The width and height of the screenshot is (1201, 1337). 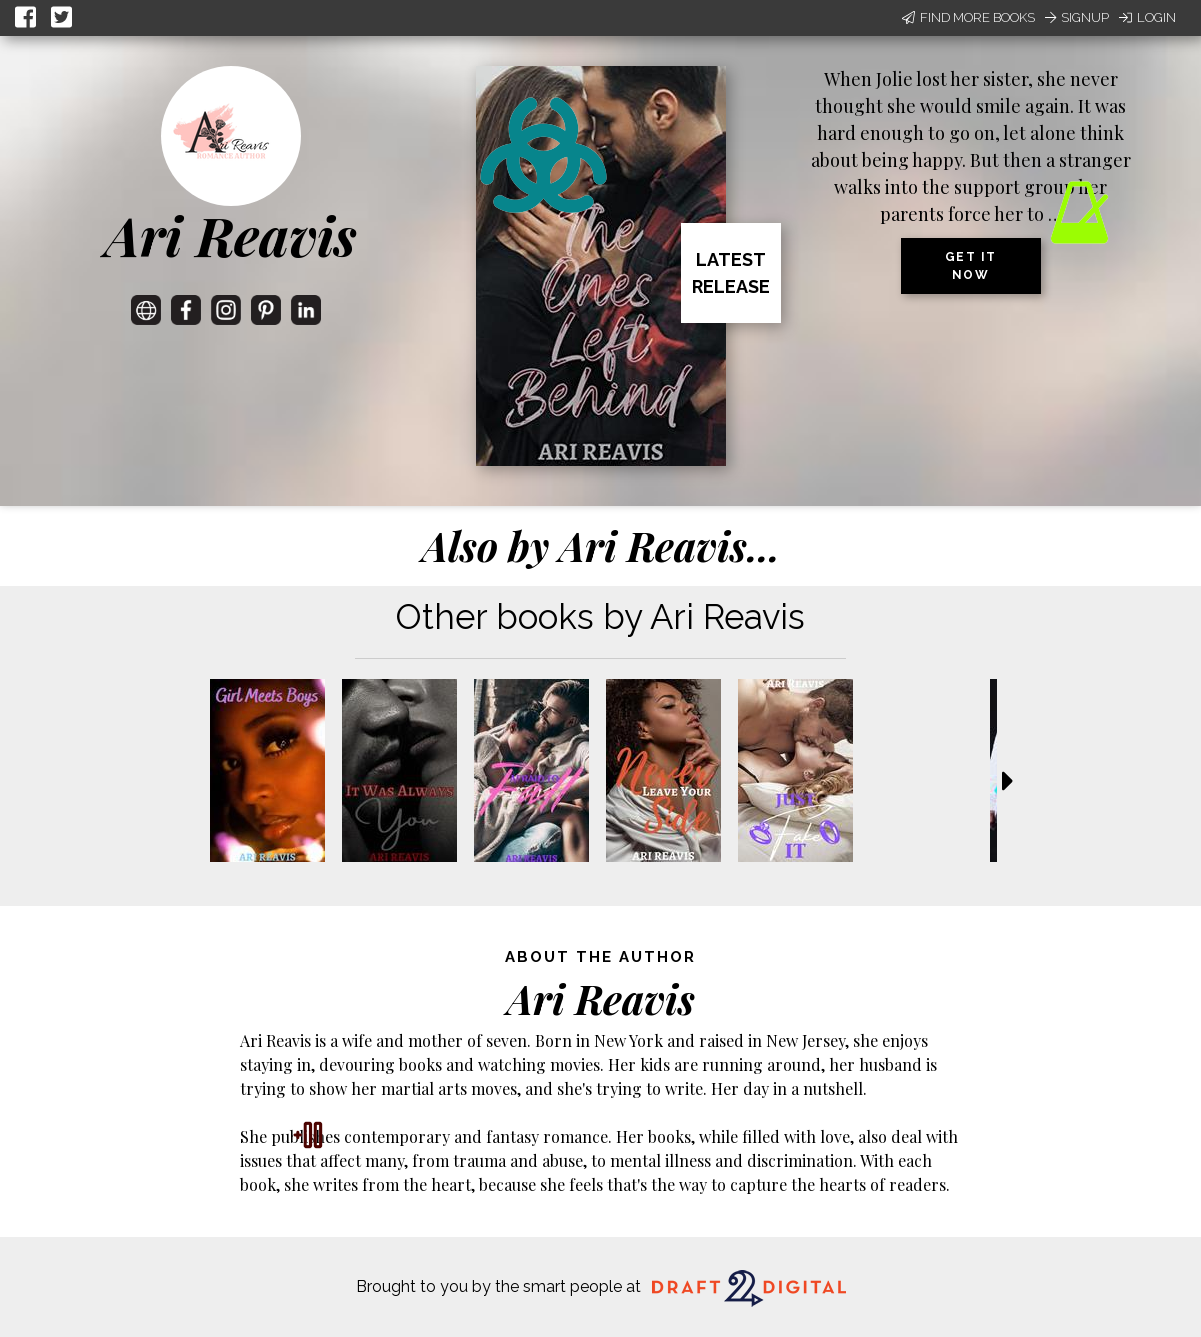 I want to click on add a new column to the left, so click(x=310, y=1135).